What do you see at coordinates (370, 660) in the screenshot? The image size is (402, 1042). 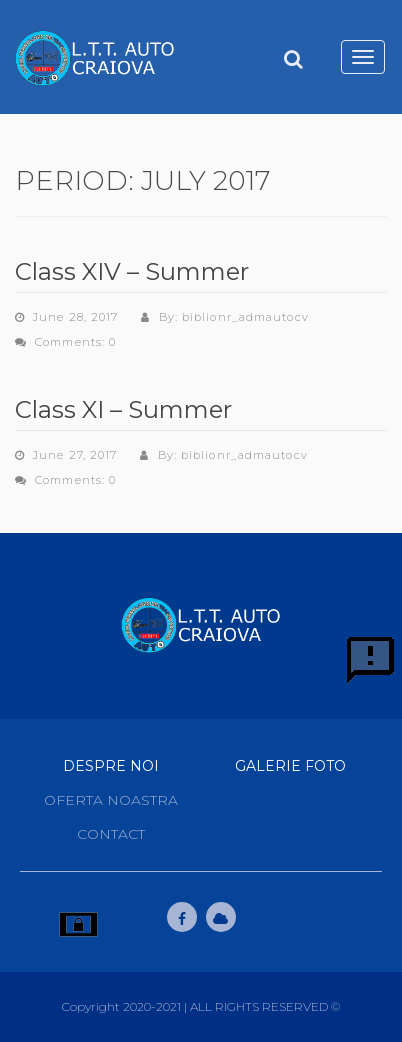 I see `submit feedback or report an issue` at bounding box center [370, 660].